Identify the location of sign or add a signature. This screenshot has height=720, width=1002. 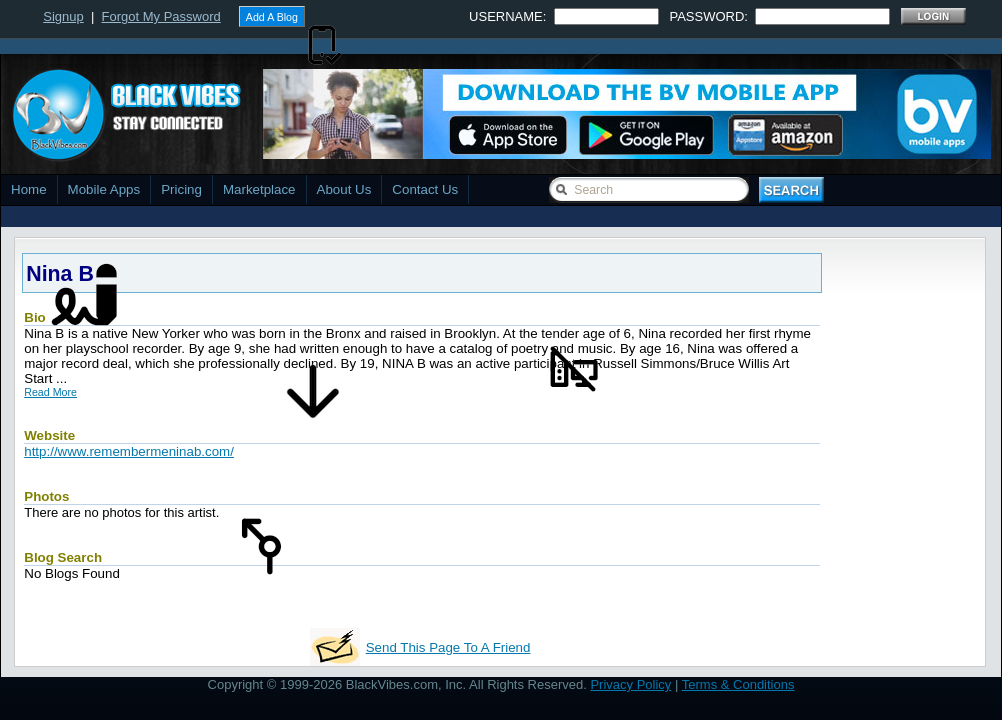
(86, 298).